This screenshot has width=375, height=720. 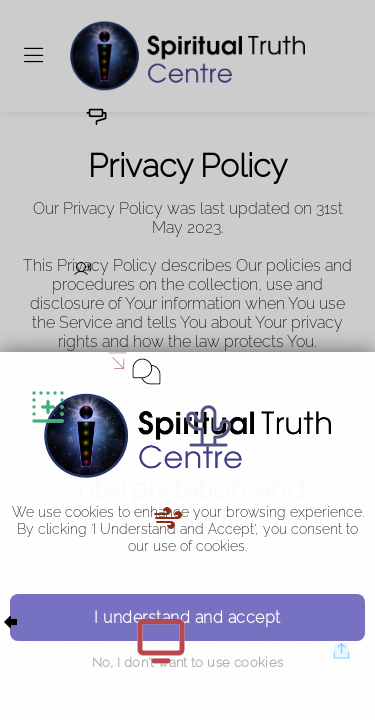 I want to click on open chat or messaging, so click(x=146, y=371).